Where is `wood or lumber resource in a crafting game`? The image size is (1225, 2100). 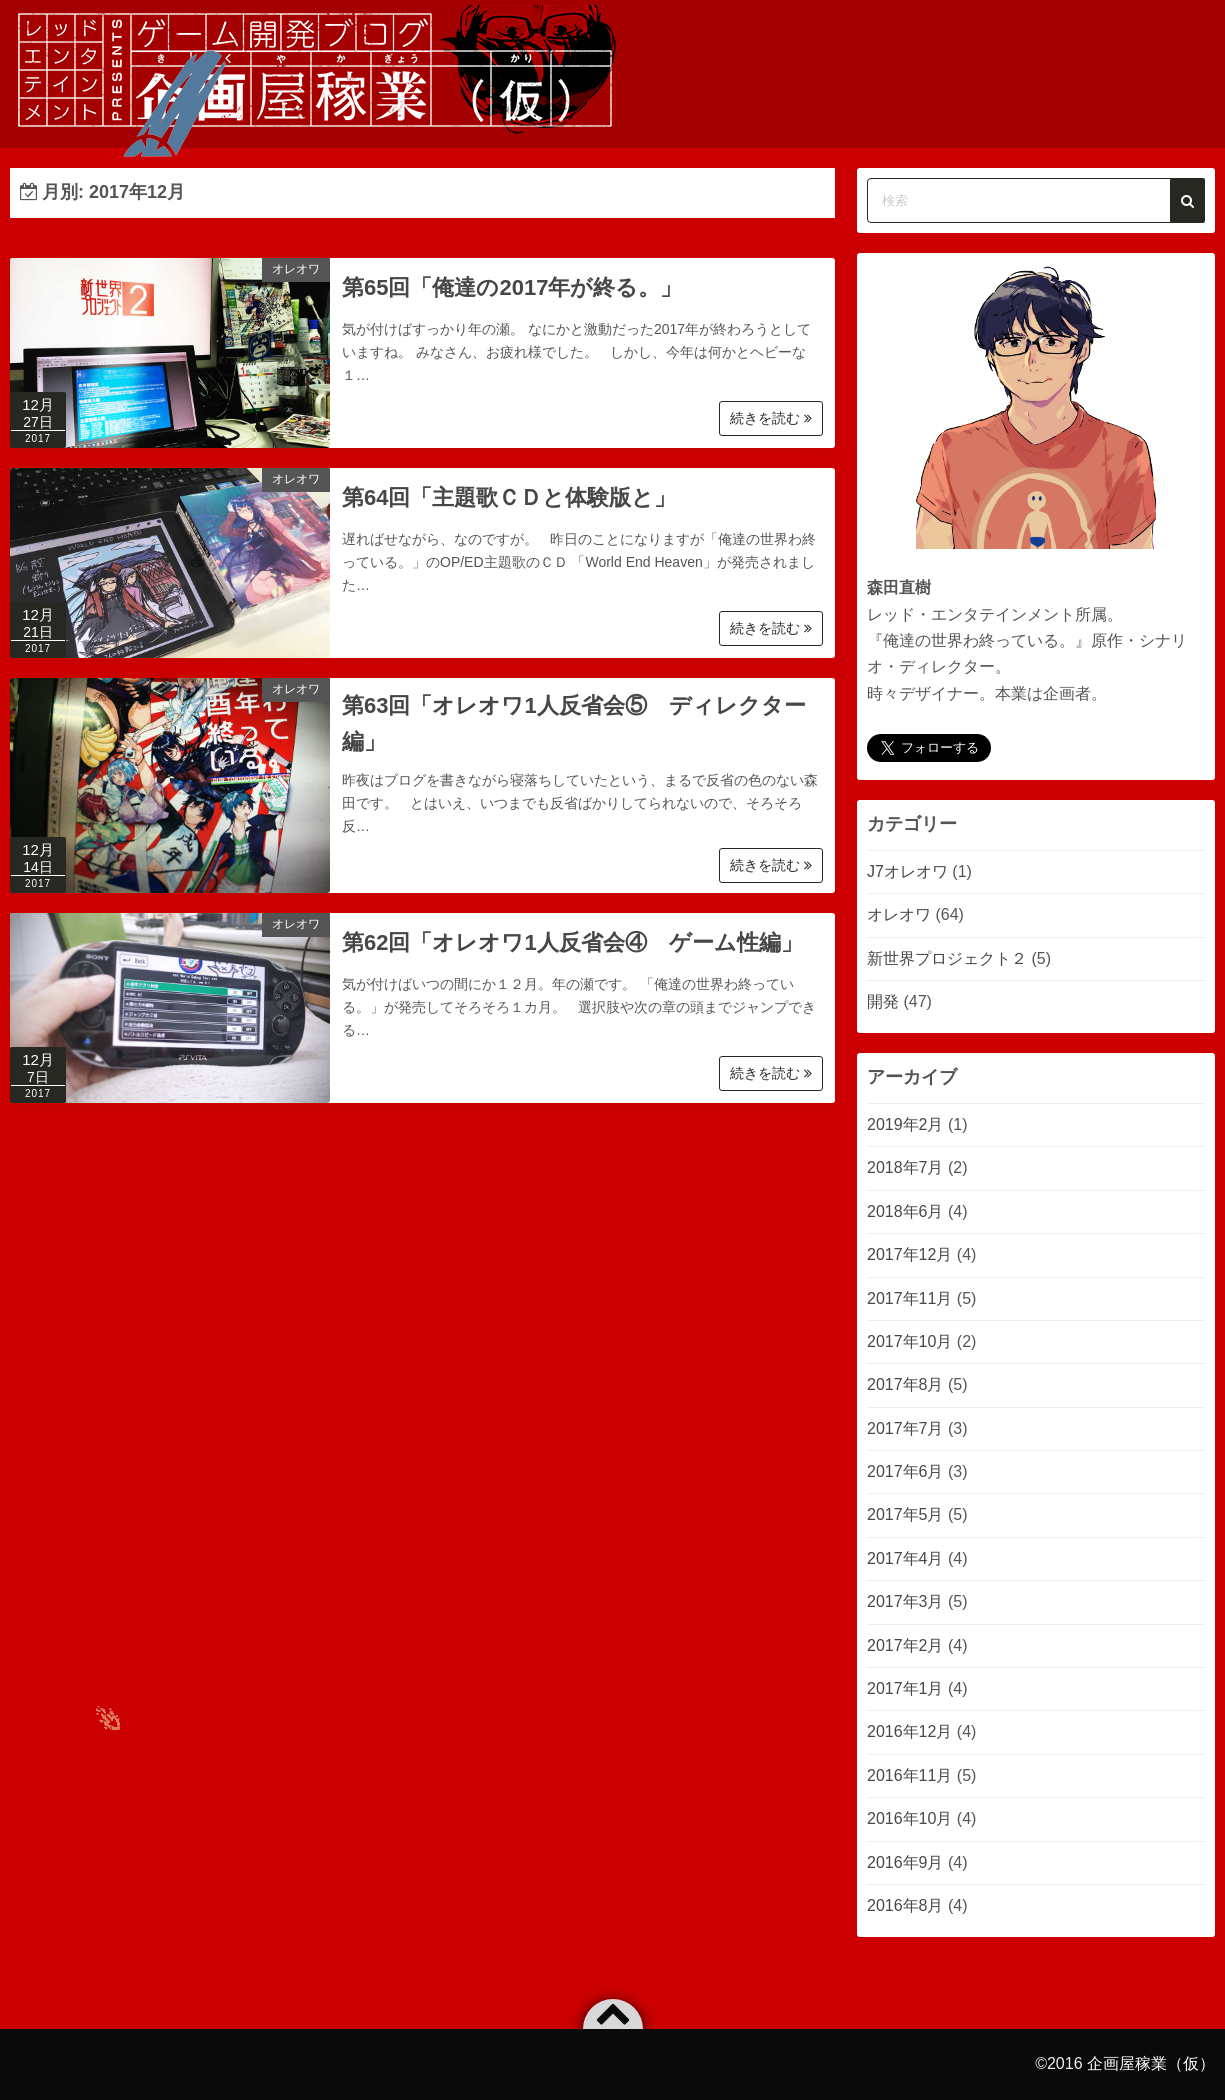
wood or lumber resource in a crafting game is located at coordinates (174, 103).